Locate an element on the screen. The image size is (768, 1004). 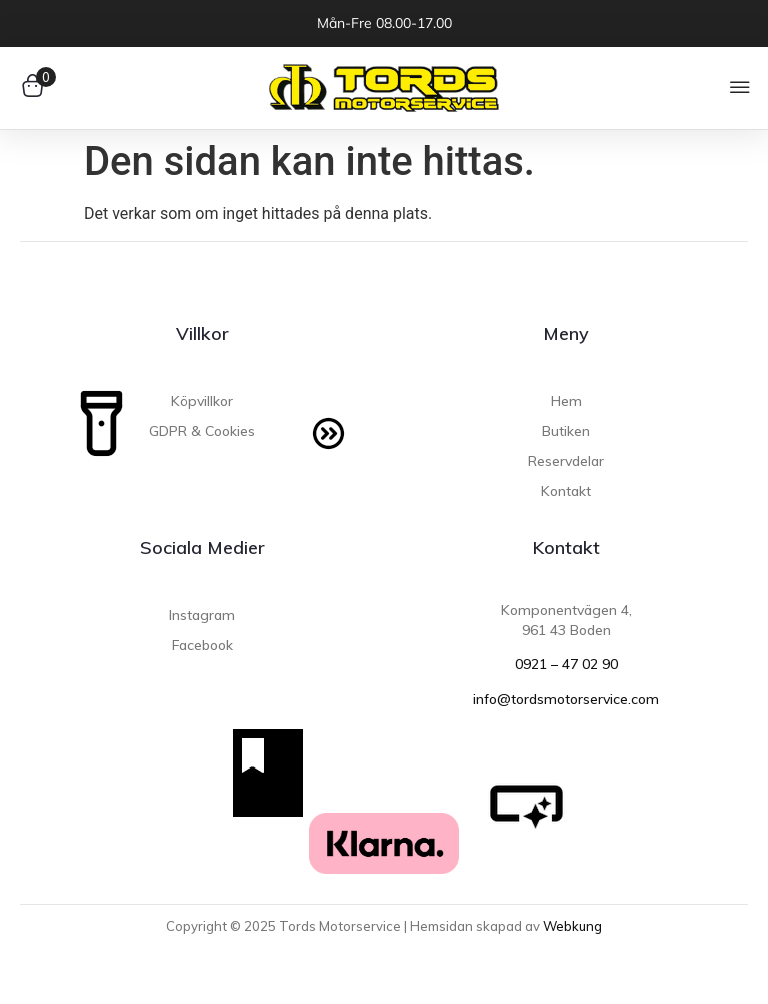
turn on device flashlight is located at coordinates (101, 423).